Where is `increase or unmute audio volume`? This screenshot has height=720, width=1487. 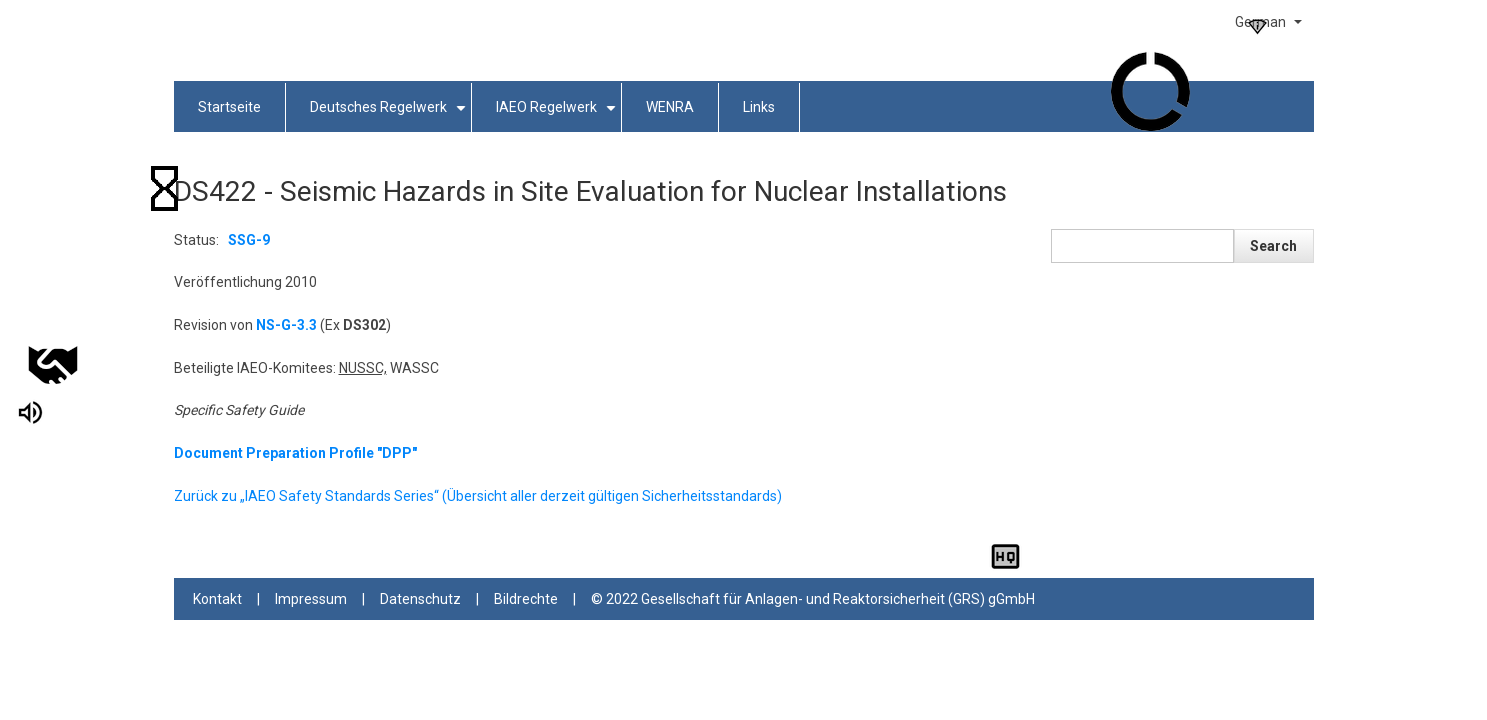 increase or unmute audio volume is located at coordinates (30, 412).